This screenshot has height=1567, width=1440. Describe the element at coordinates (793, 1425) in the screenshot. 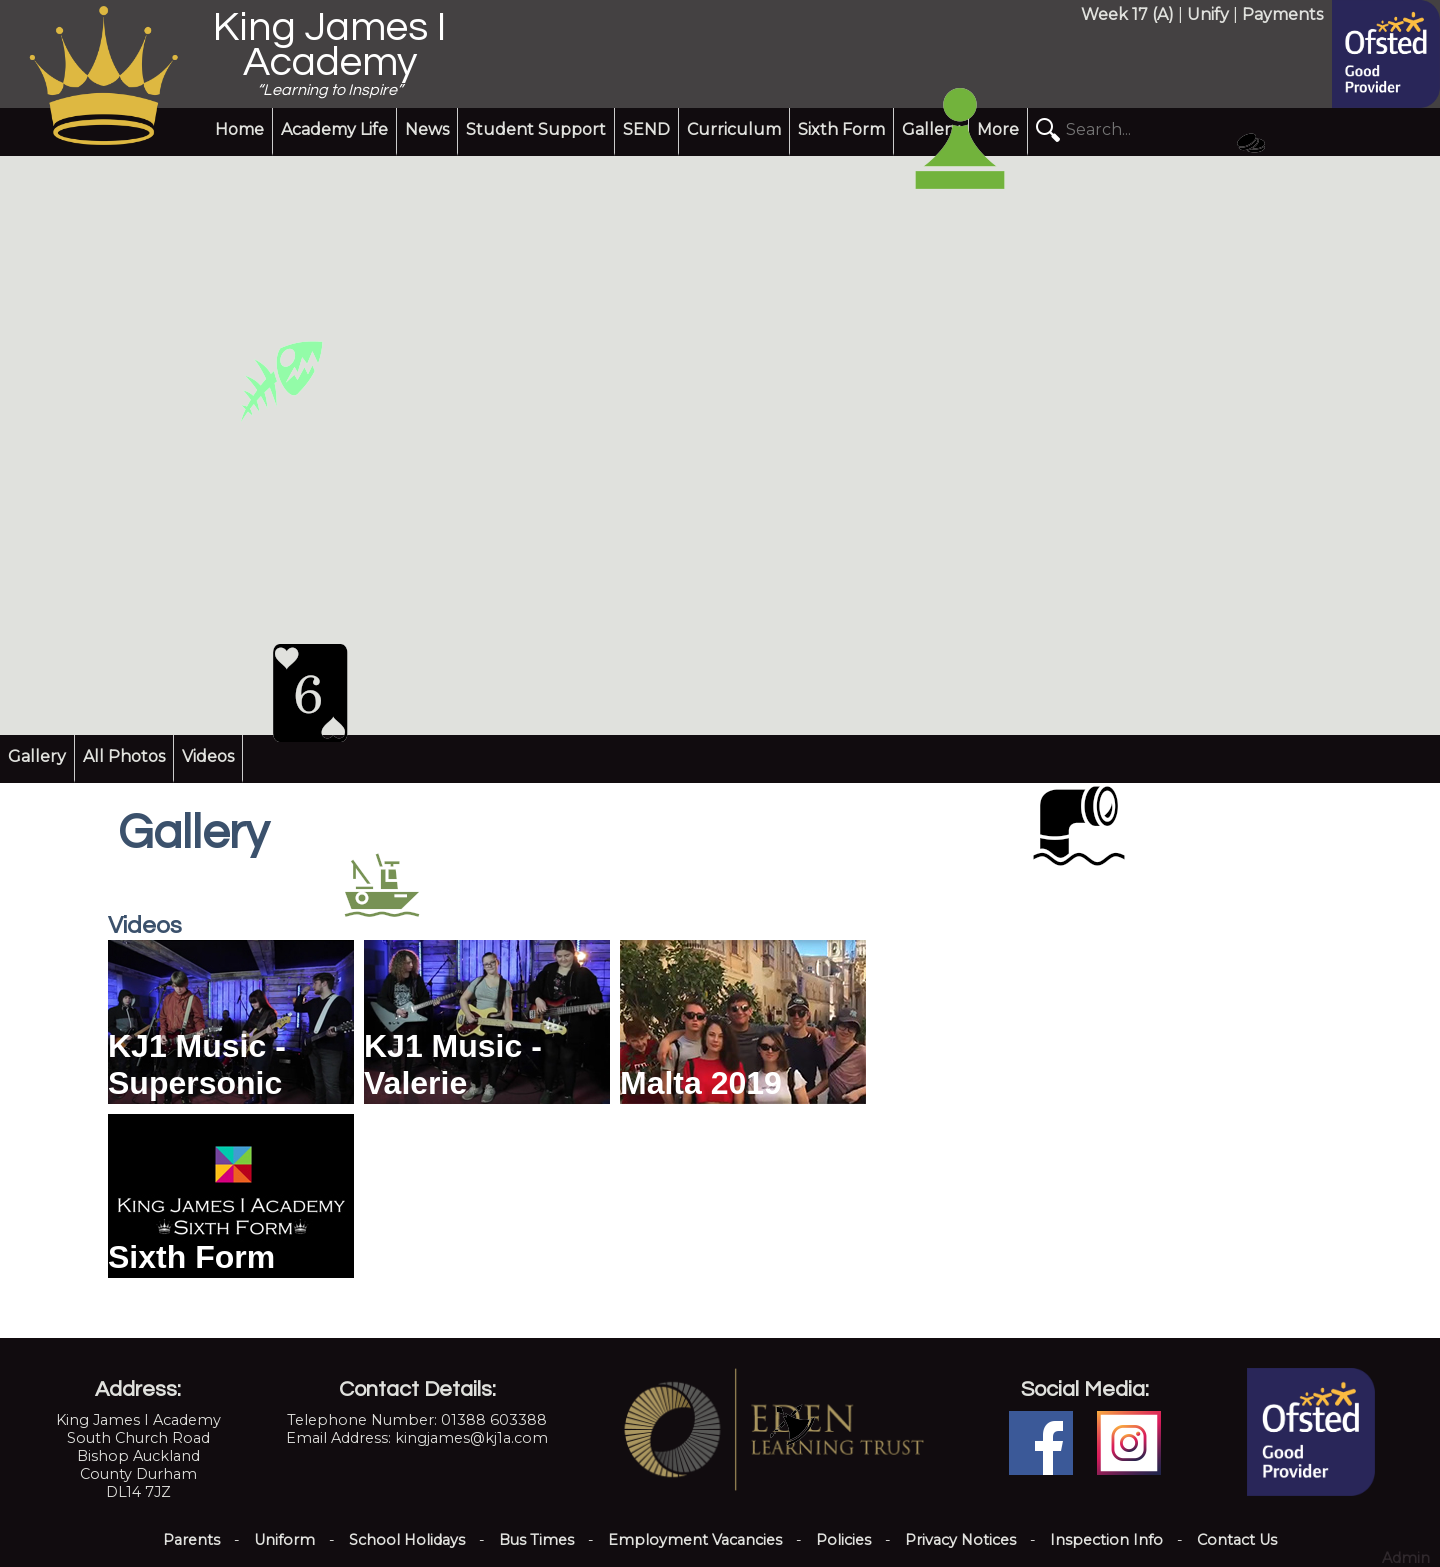

I see `select halberd weapon in game inventory` at that location.